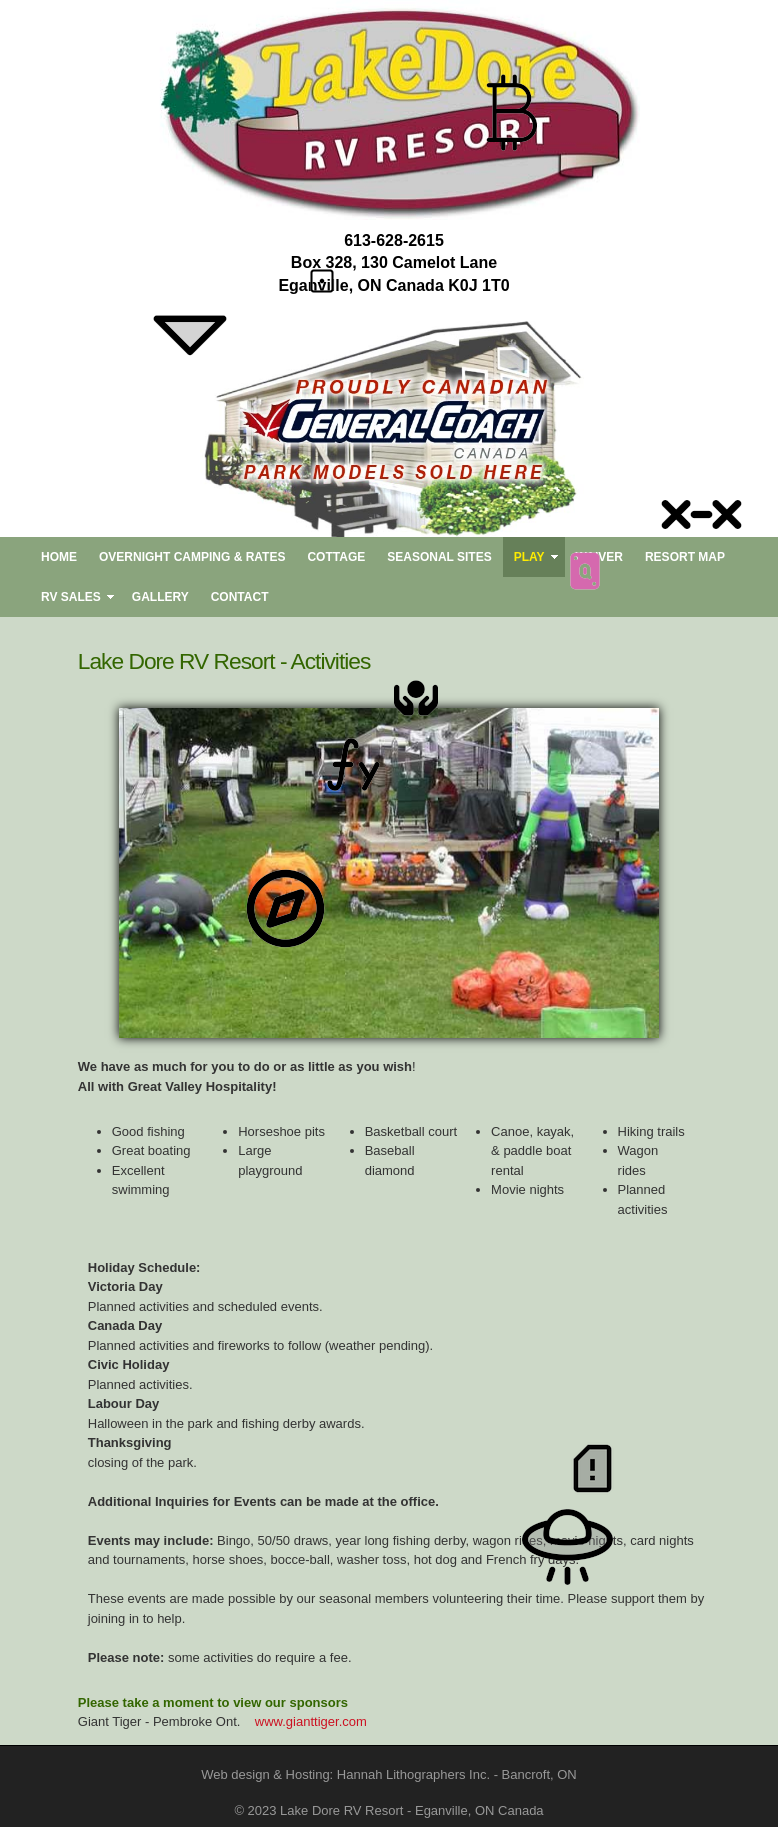  What do you see at coordinates (285, 908) in the screenshot?
I see `open safari browser` at bounding box center [285, 908].